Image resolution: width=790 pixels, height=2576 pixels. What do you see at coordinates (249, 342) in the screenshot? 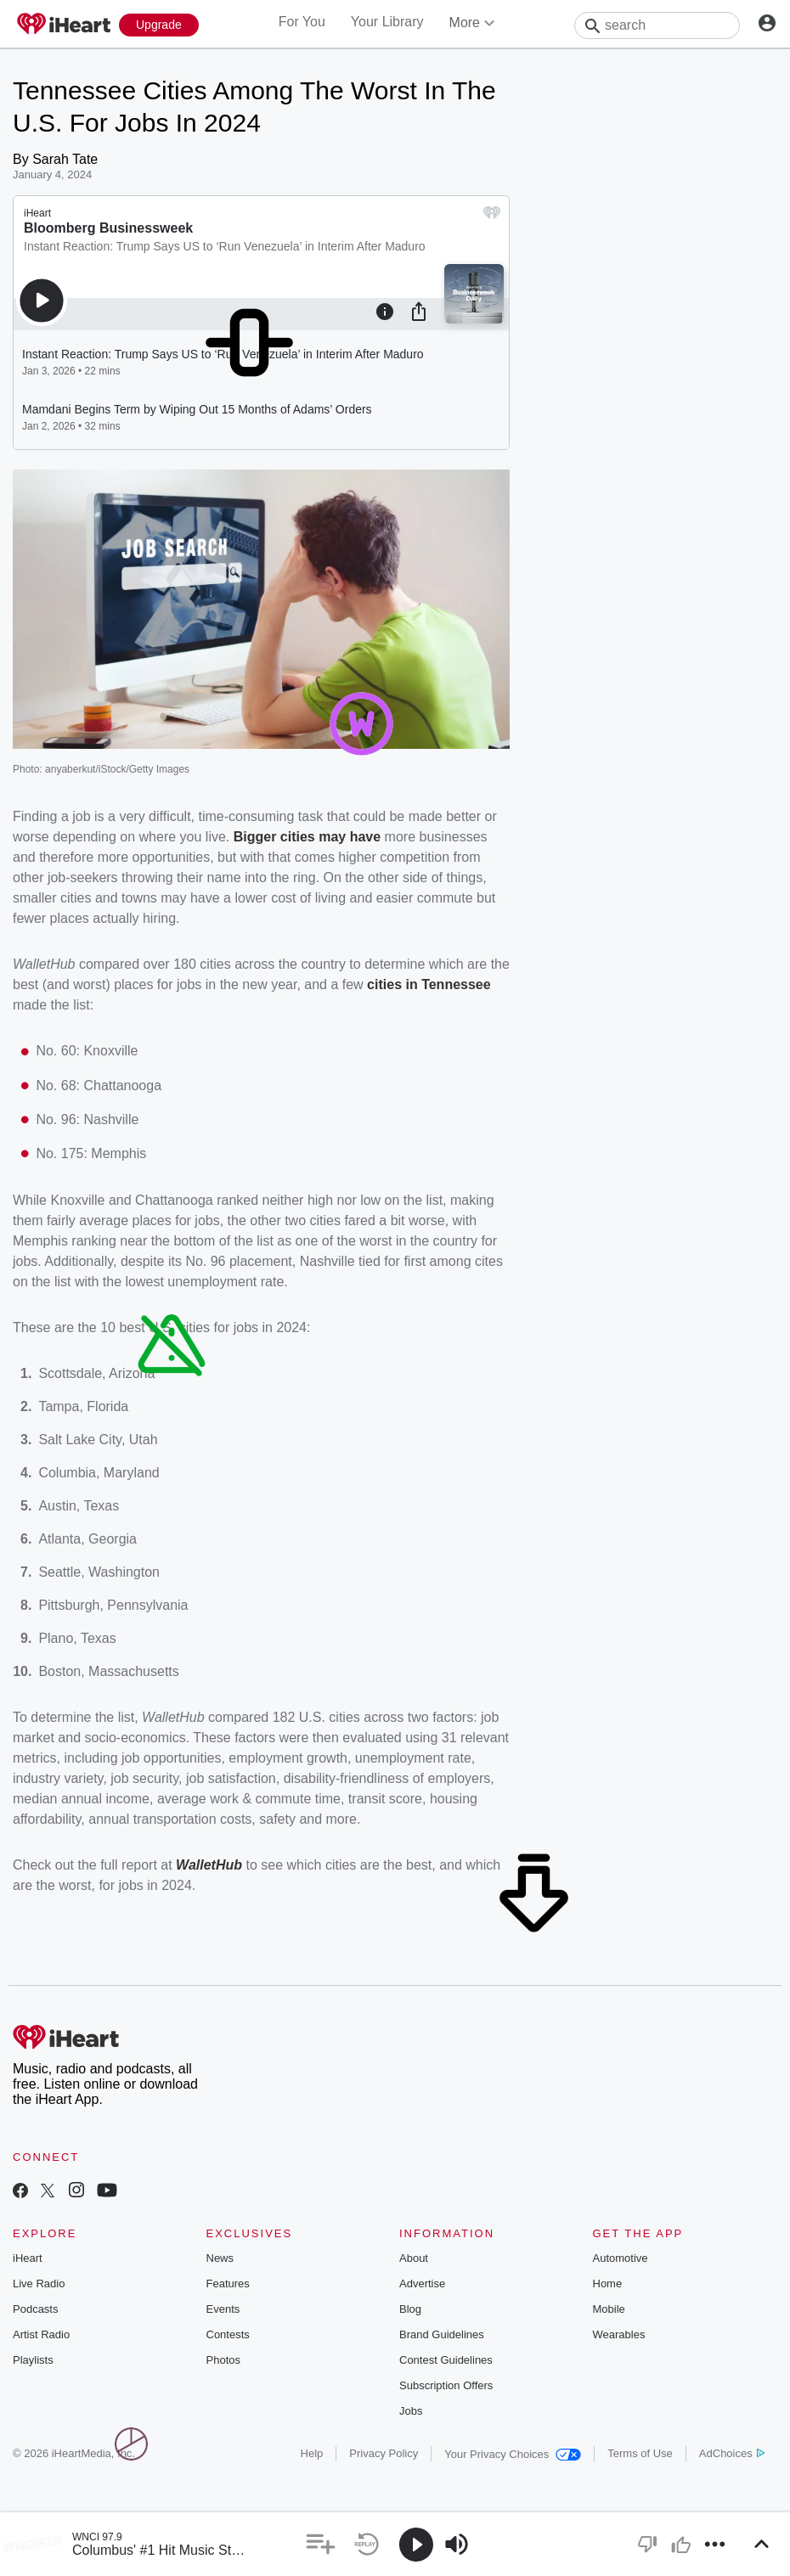
I see `align selected element to vertical center` at bounding box center [249, 342].